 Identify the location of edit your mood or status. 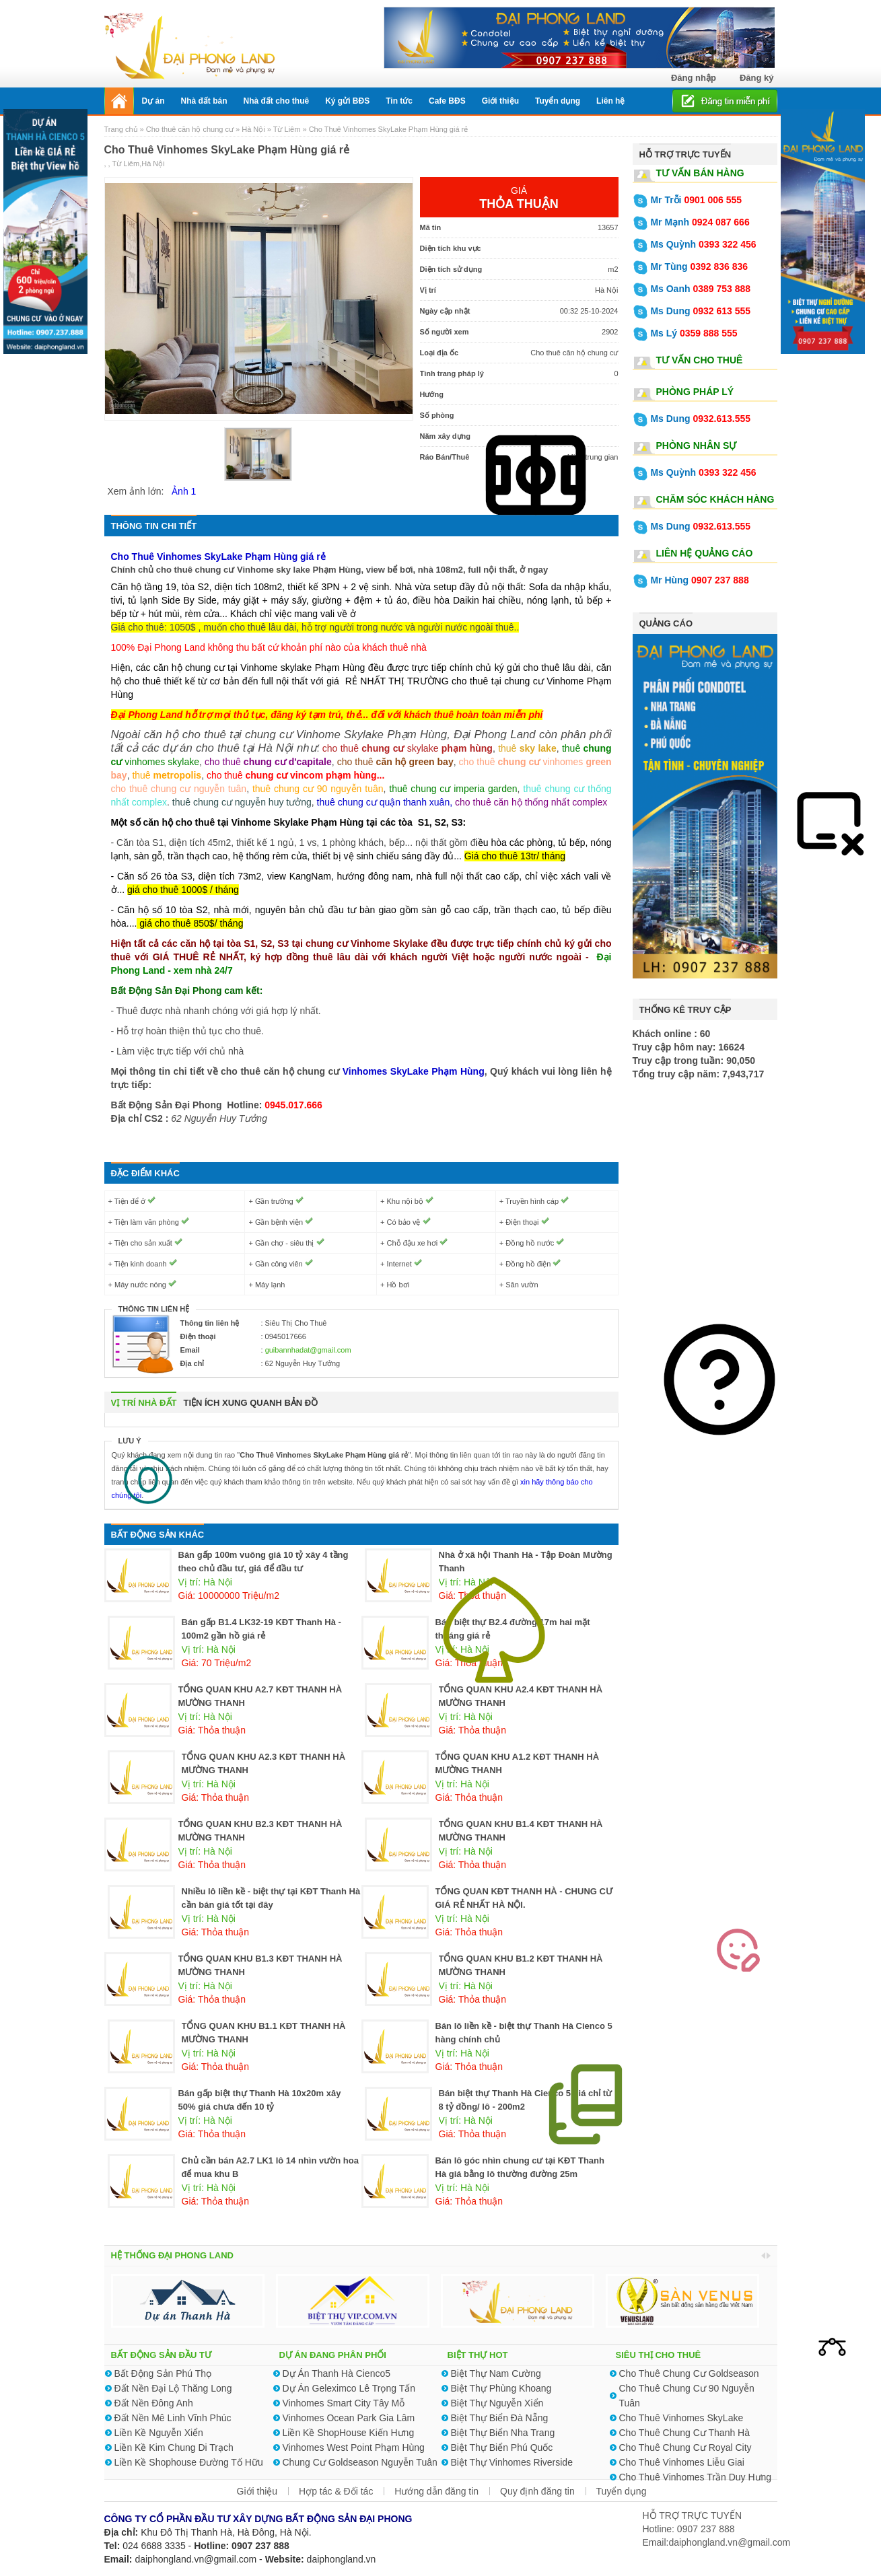
(737, 1949).